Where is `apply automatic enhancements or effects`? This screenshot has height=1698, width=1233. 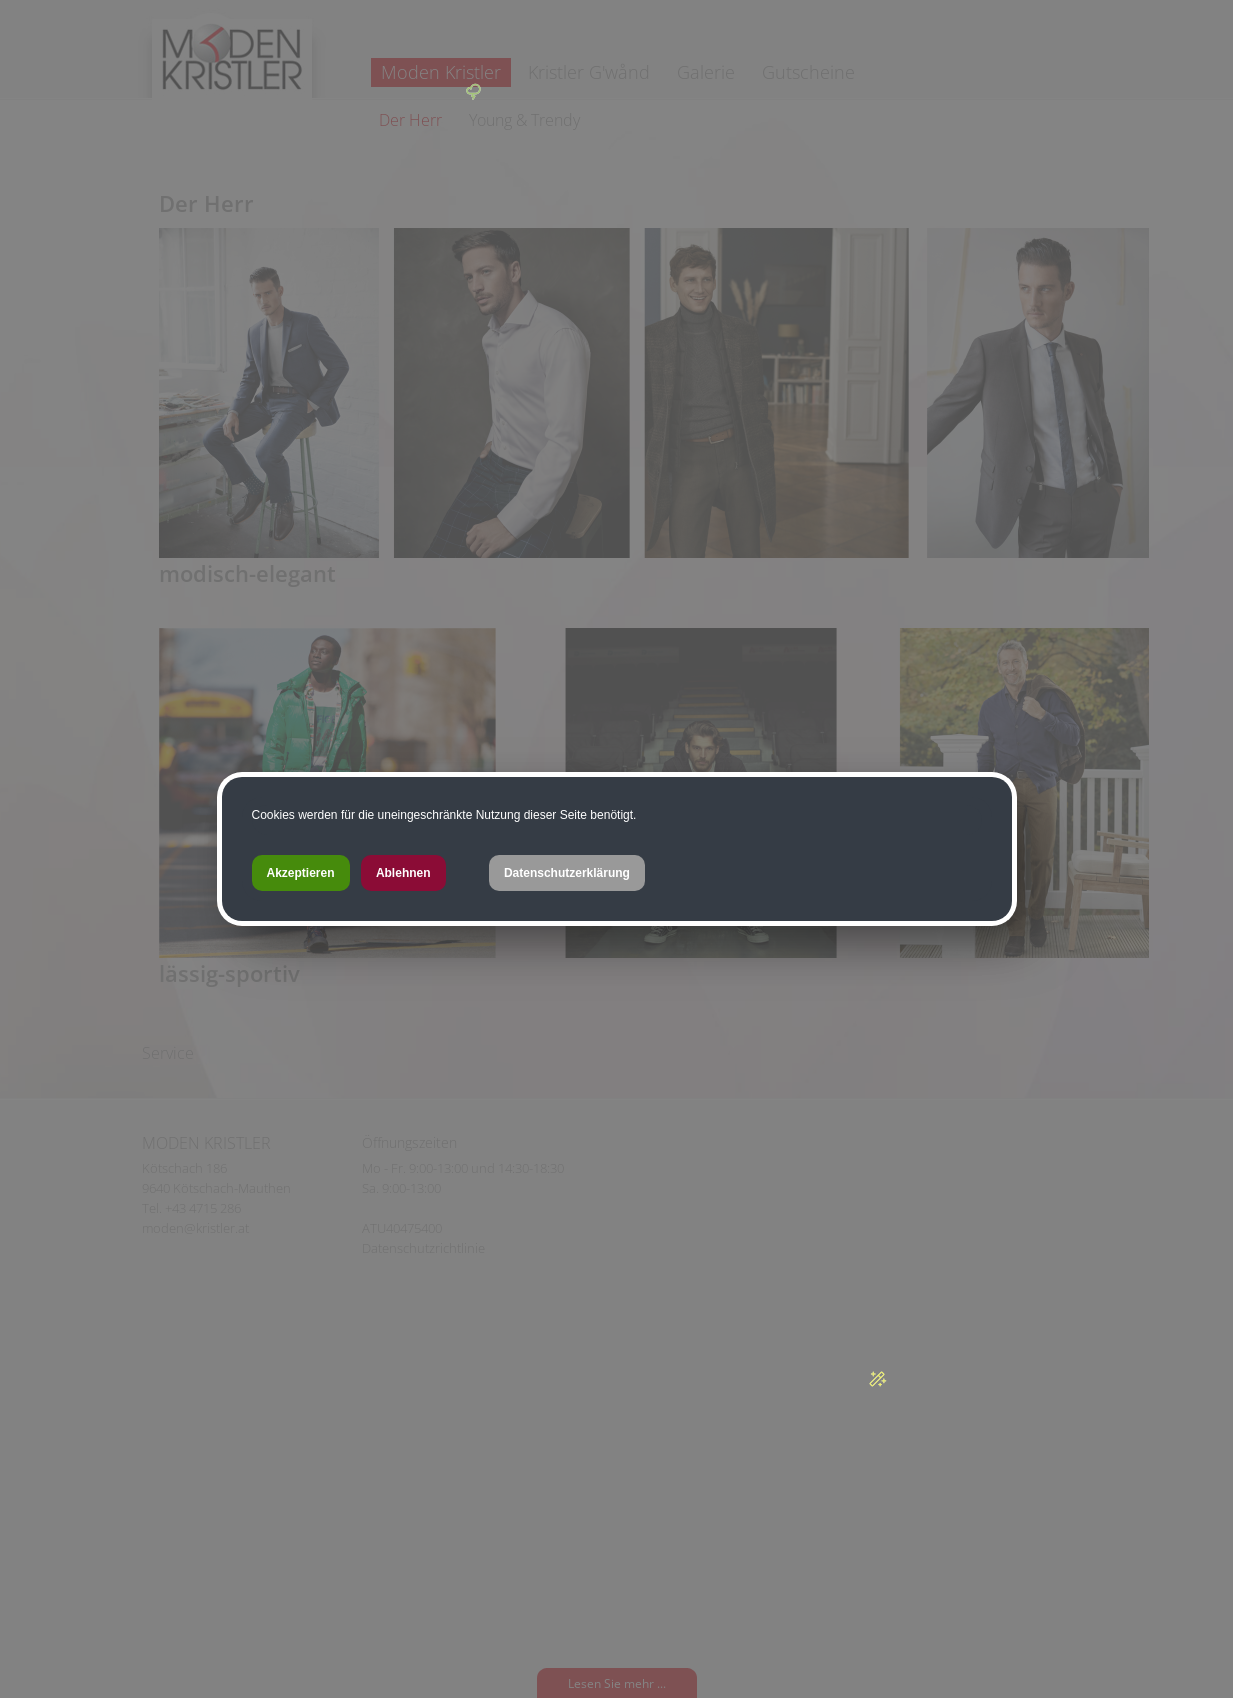 apply automatic enhancements or effects is located at coordinates (877, 1379).